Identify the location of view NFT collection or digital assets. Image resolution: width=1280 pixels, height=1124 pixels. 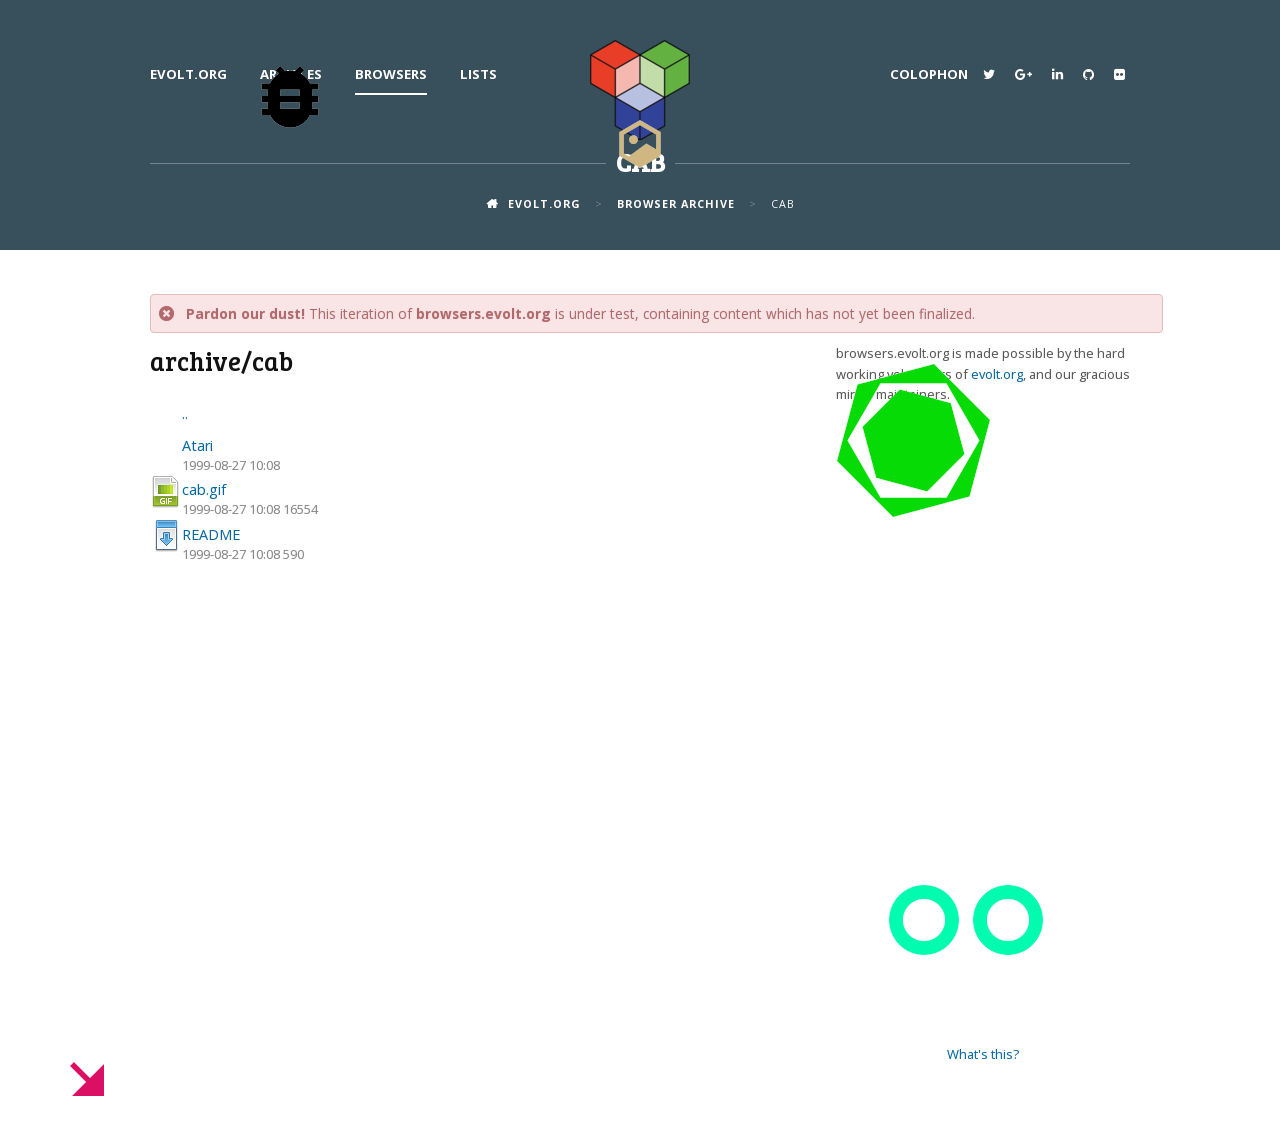
(640, 144).